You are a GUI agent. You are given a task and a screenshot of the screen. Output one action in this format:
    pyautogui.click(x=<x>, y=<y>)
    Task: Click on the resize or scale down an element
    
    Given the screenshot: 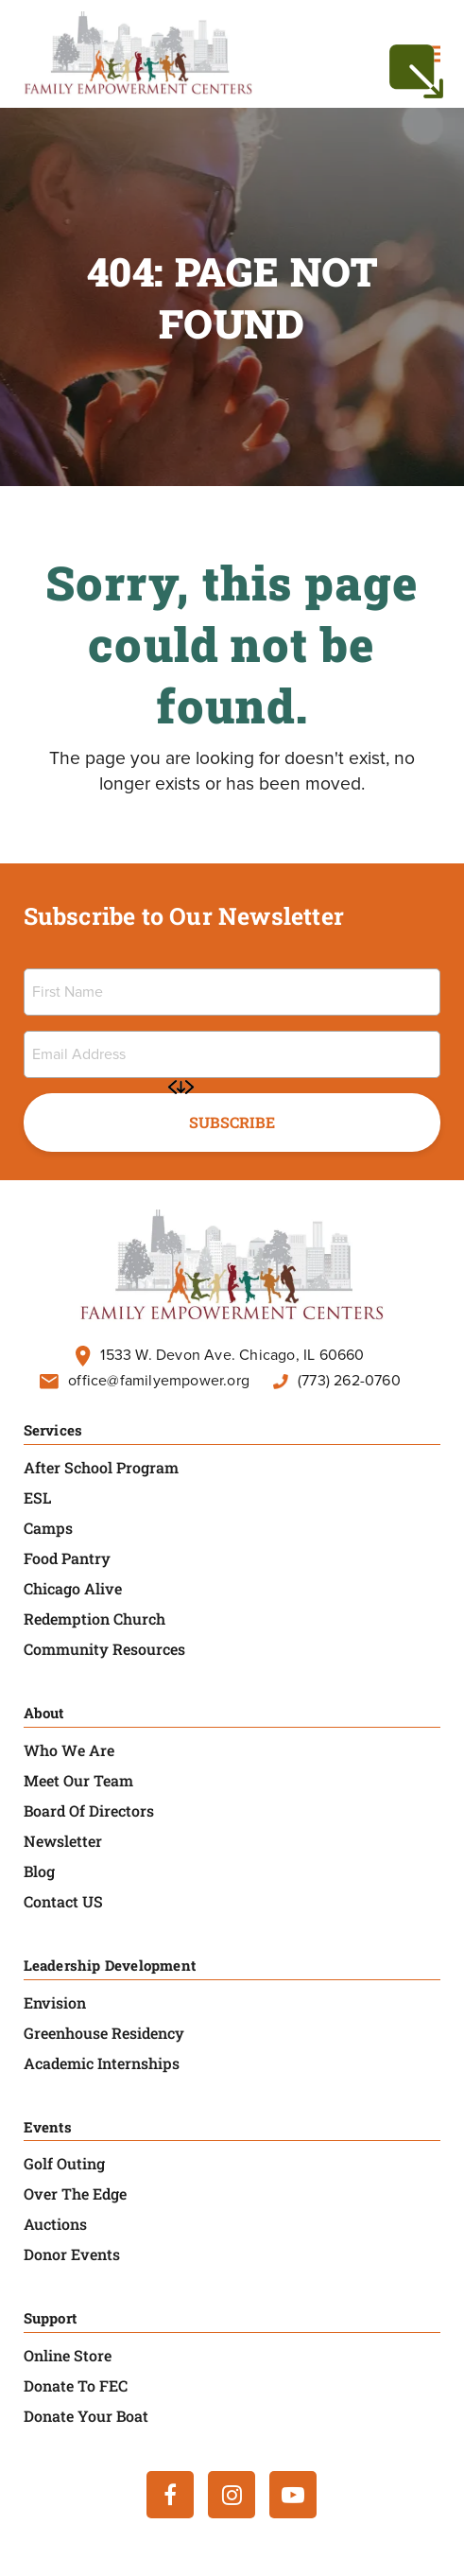 What is the action you would take?
    pyautogui.click(x=416, y=71)
    